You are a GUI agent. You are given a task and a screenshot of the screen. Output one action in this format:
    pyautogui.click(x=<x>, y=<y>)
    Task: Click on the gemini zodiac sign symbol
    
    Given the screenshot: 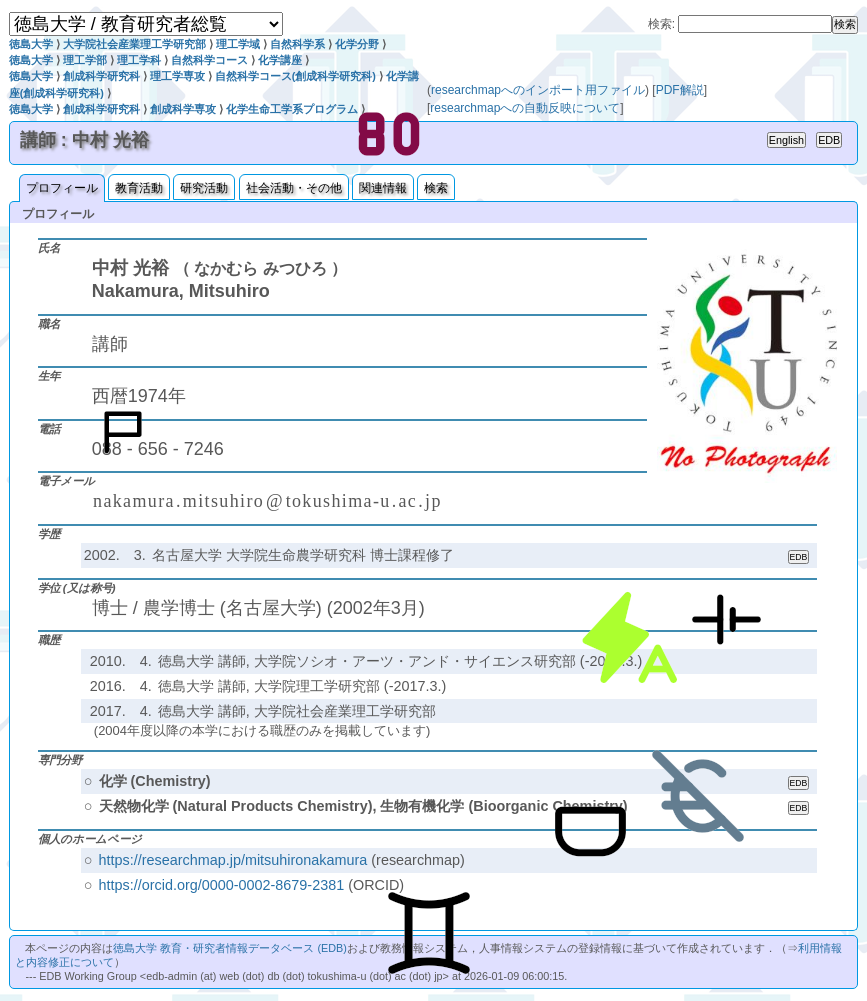 What is the action you would take?
    pyautogui.click(x=429, y=933)
    